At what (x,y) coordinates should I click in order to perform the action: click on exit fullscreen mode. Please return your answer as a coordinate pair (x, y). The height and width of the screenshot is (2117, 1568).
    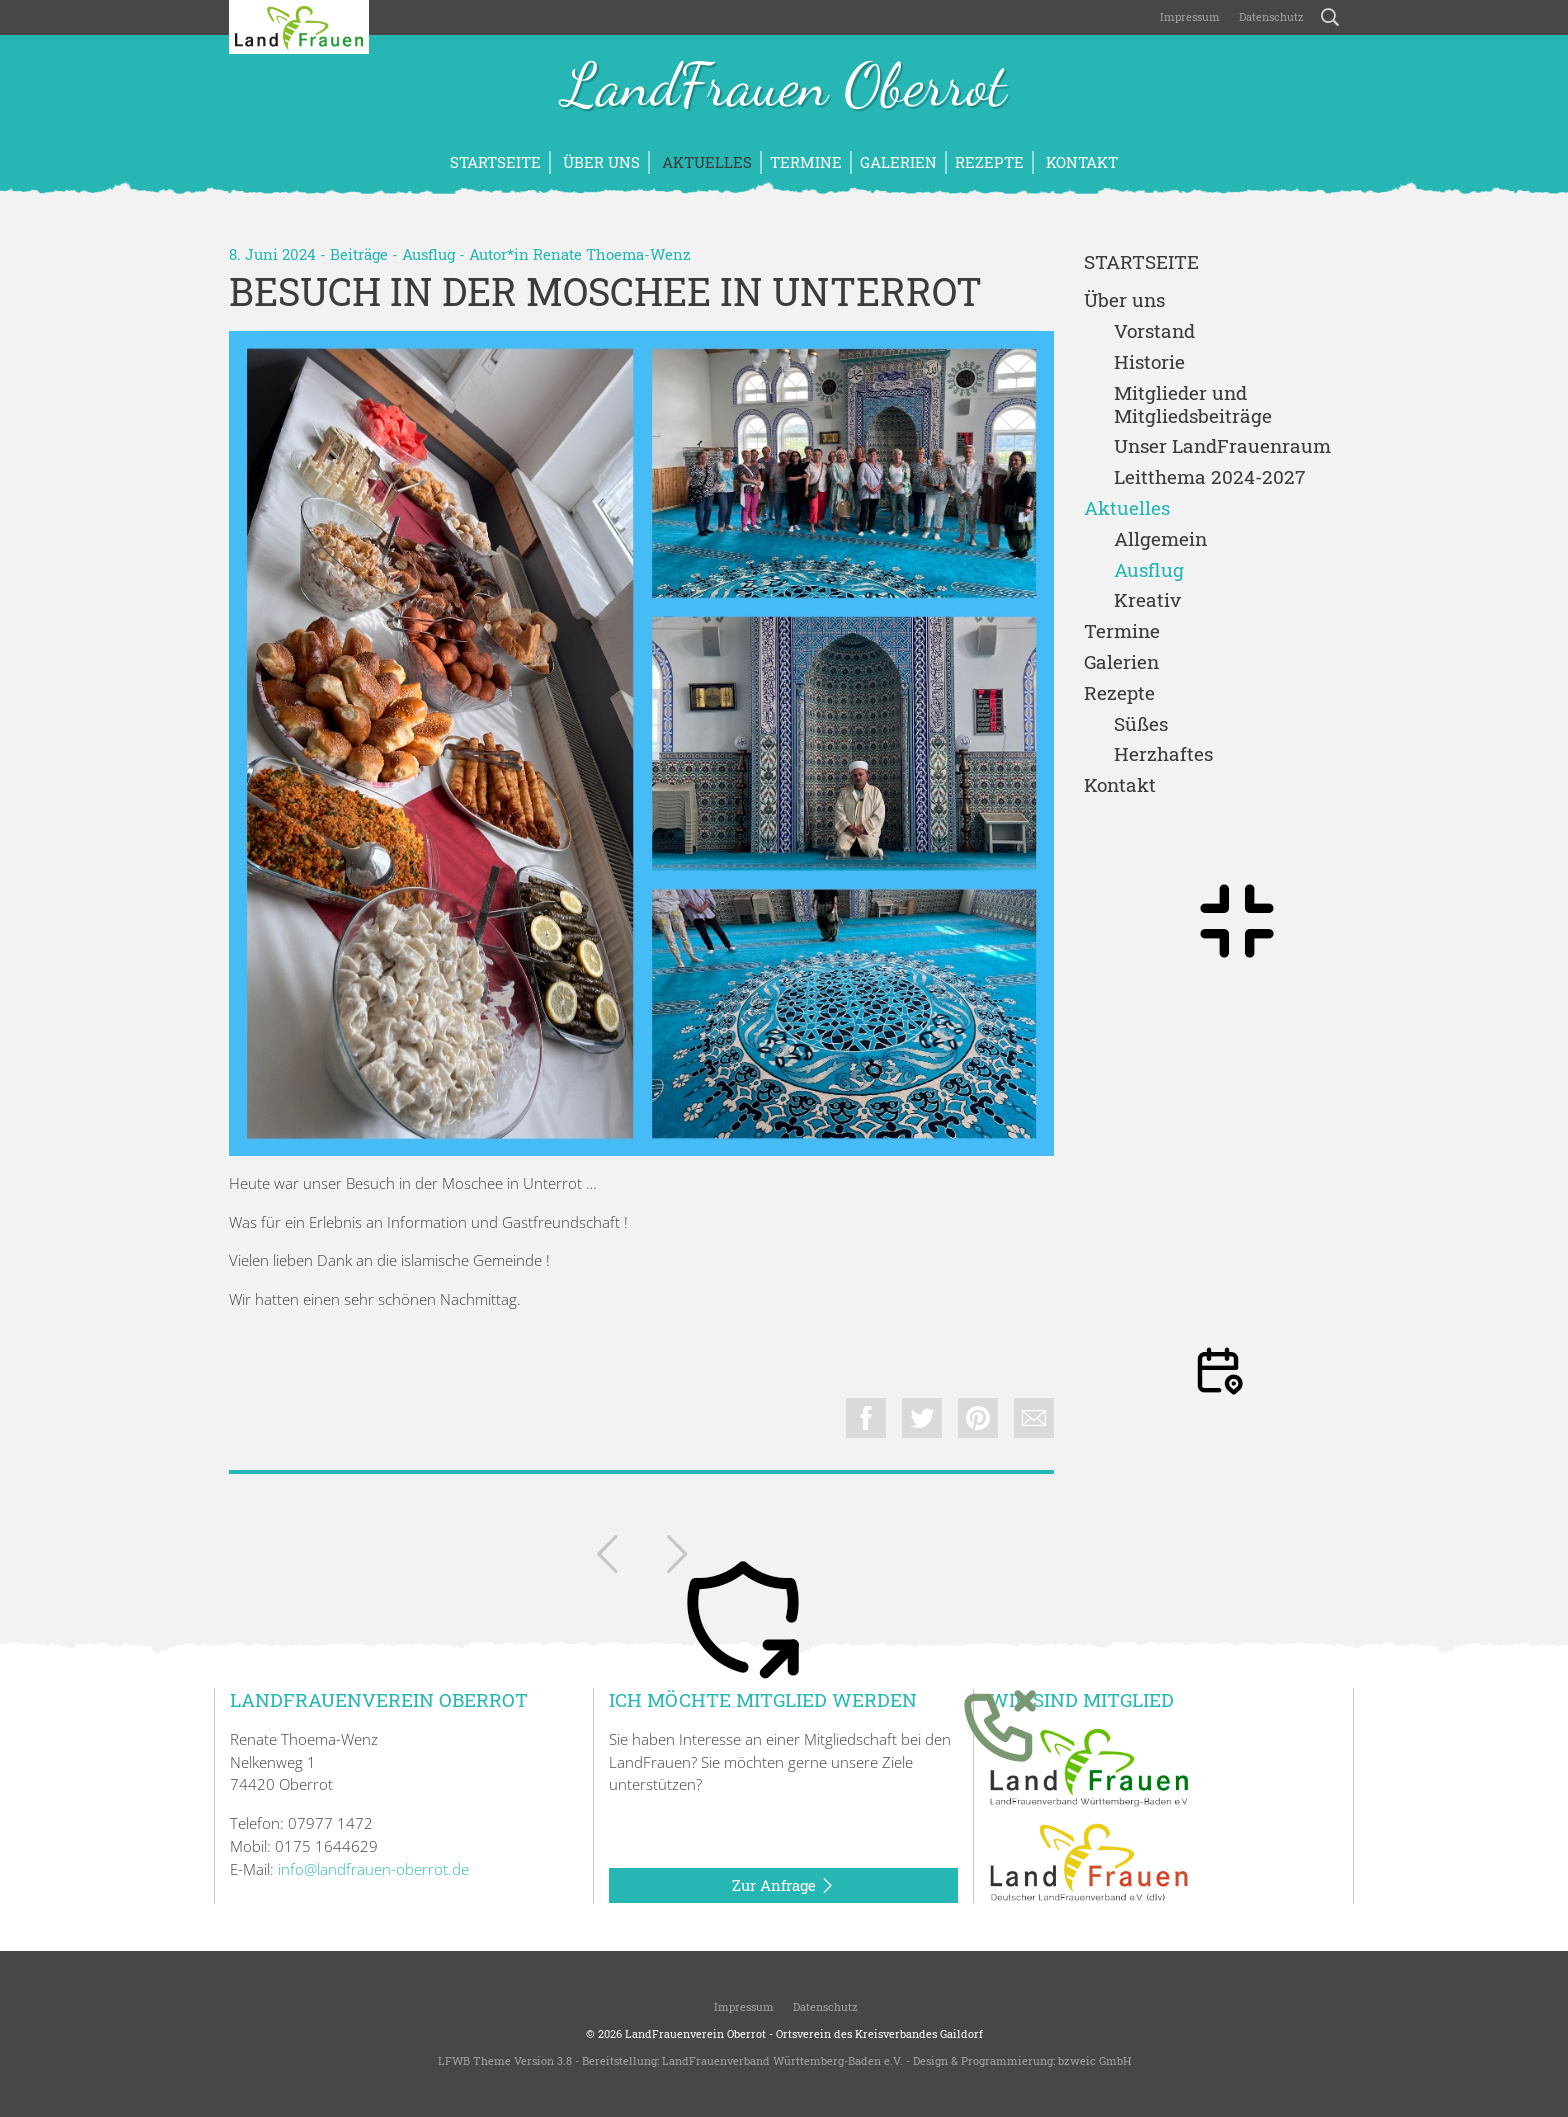
    Looking at the image, I should click on (1237, 921).